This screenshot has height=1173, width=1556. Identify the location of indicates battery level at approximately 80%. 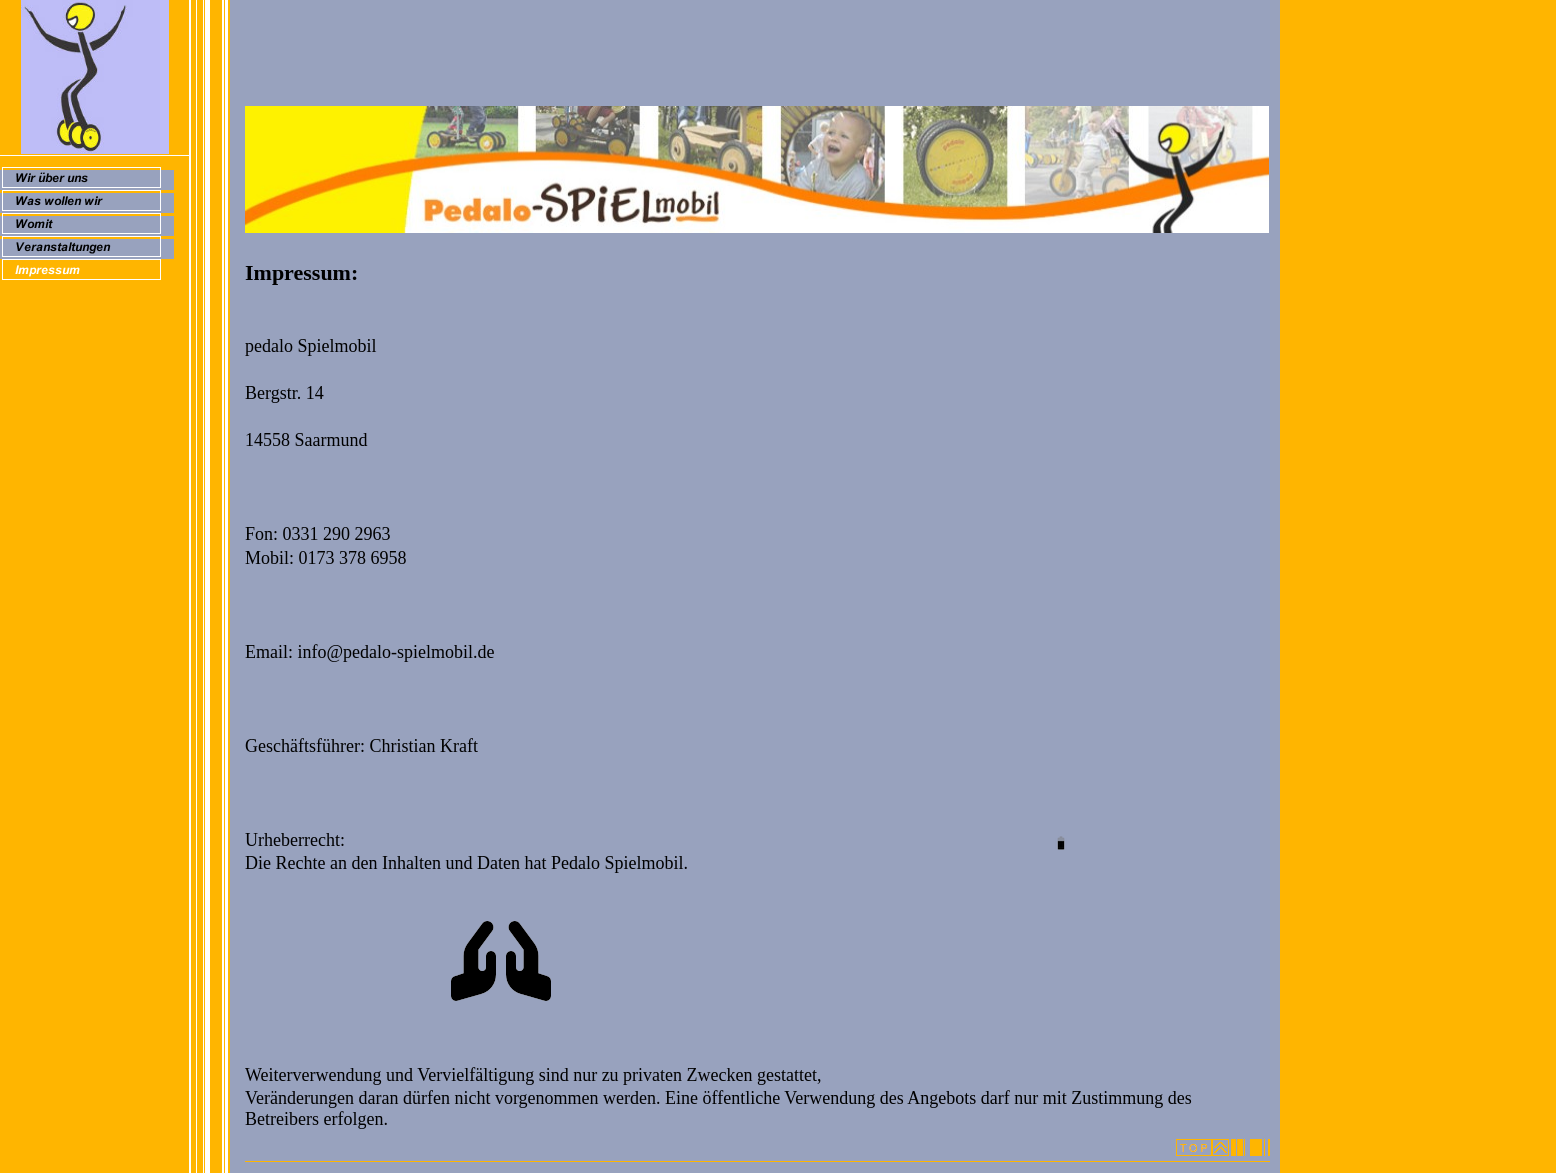
(1061, 843).